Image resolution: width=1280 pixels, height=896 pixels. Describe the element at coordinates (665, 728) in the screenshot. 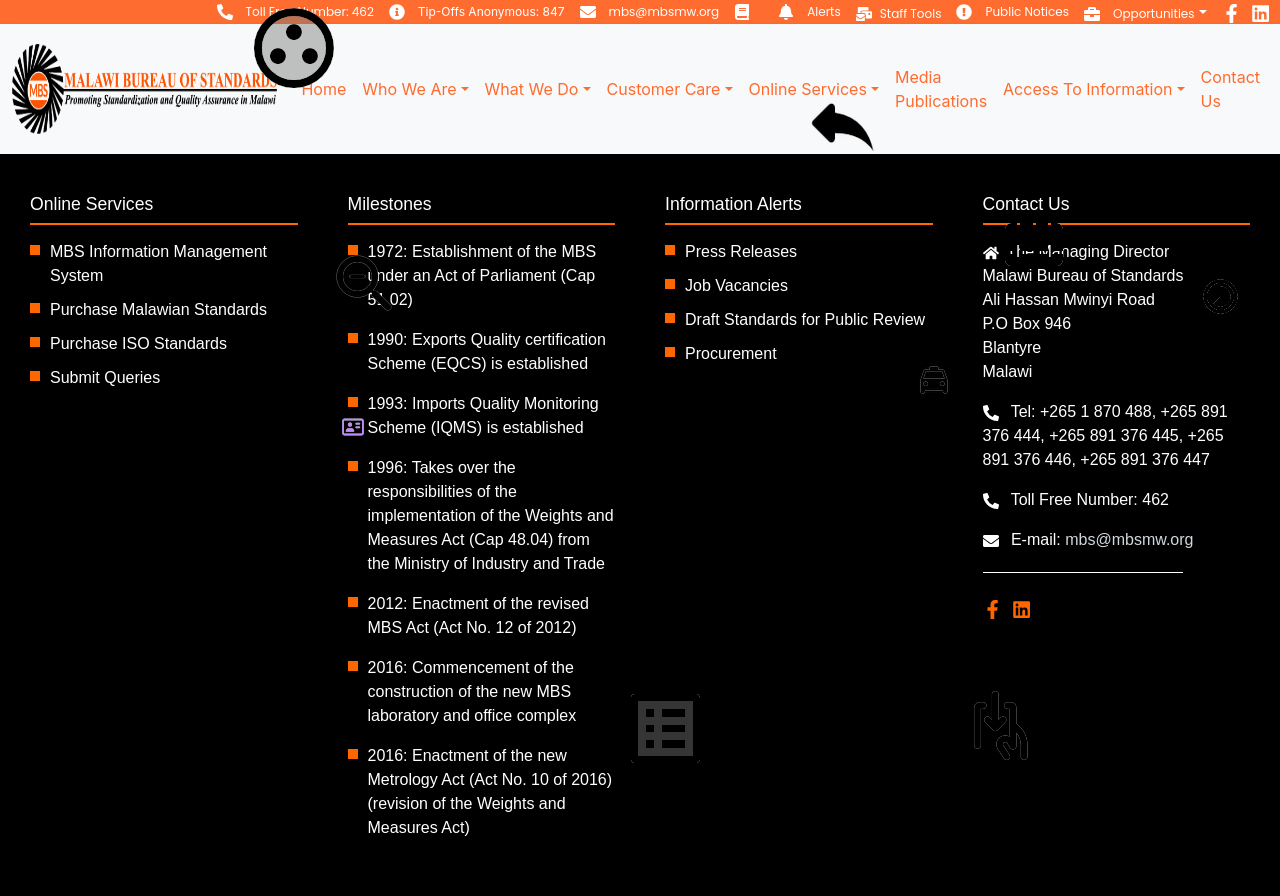

I see `view list details or properties` at that location.